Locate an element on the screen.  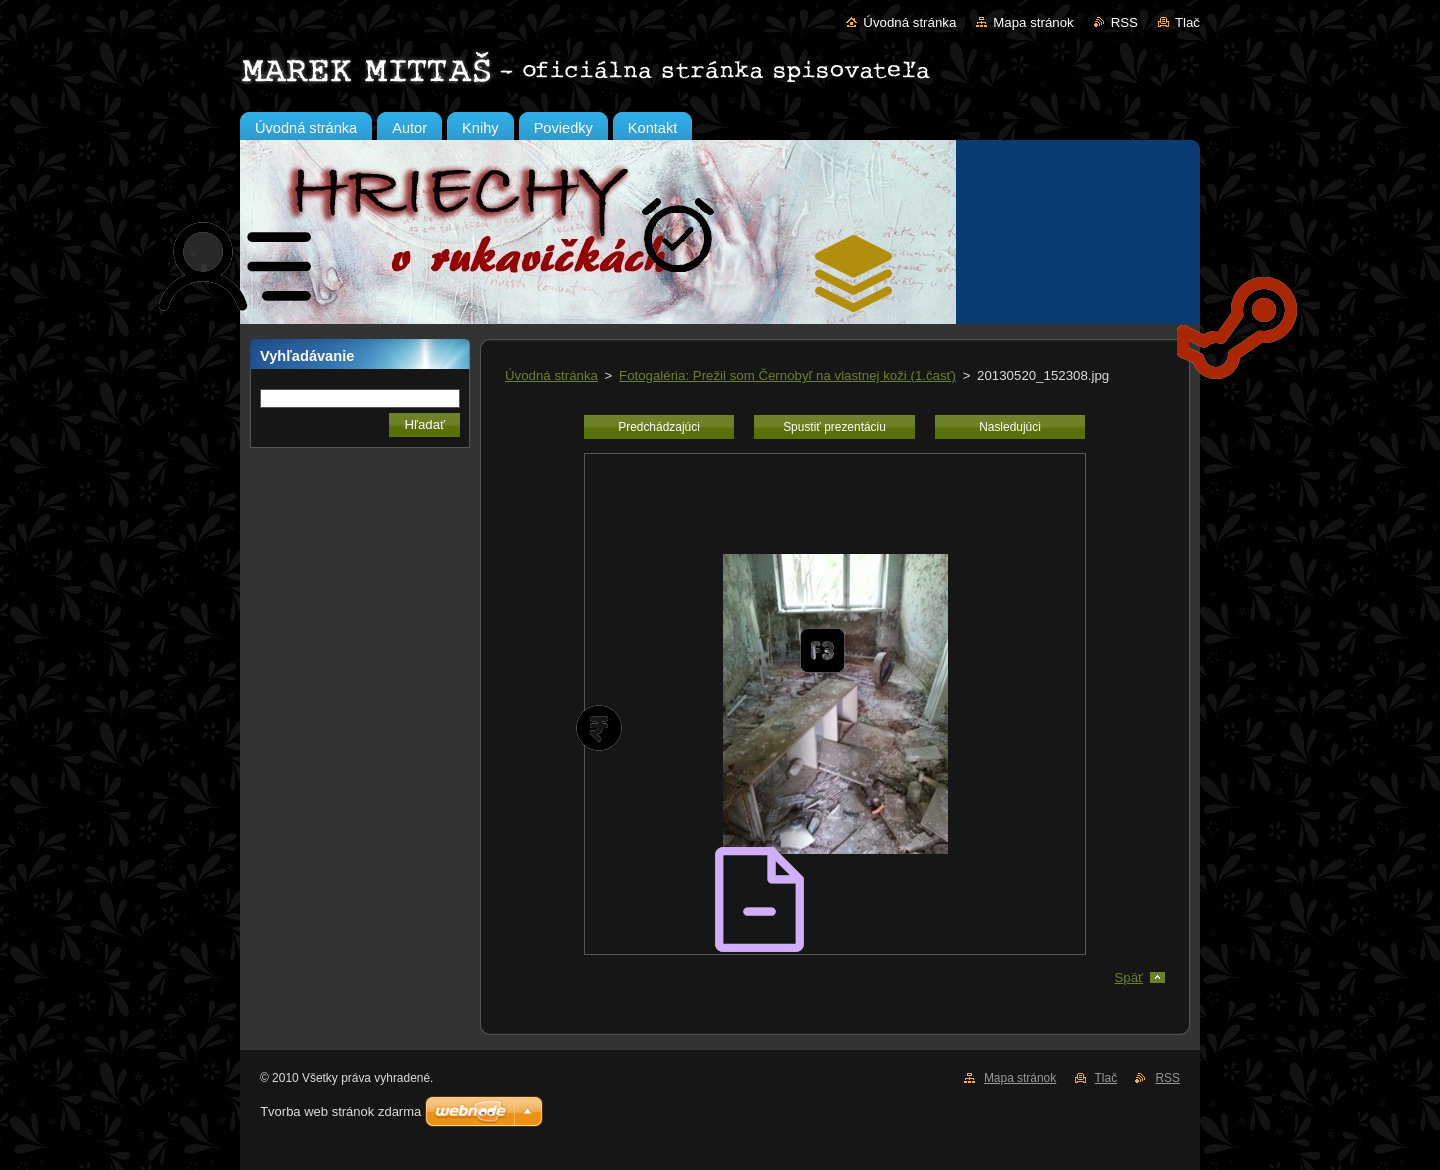
indicates Indian rupee currency or payment is located at coordinates (599, 728).